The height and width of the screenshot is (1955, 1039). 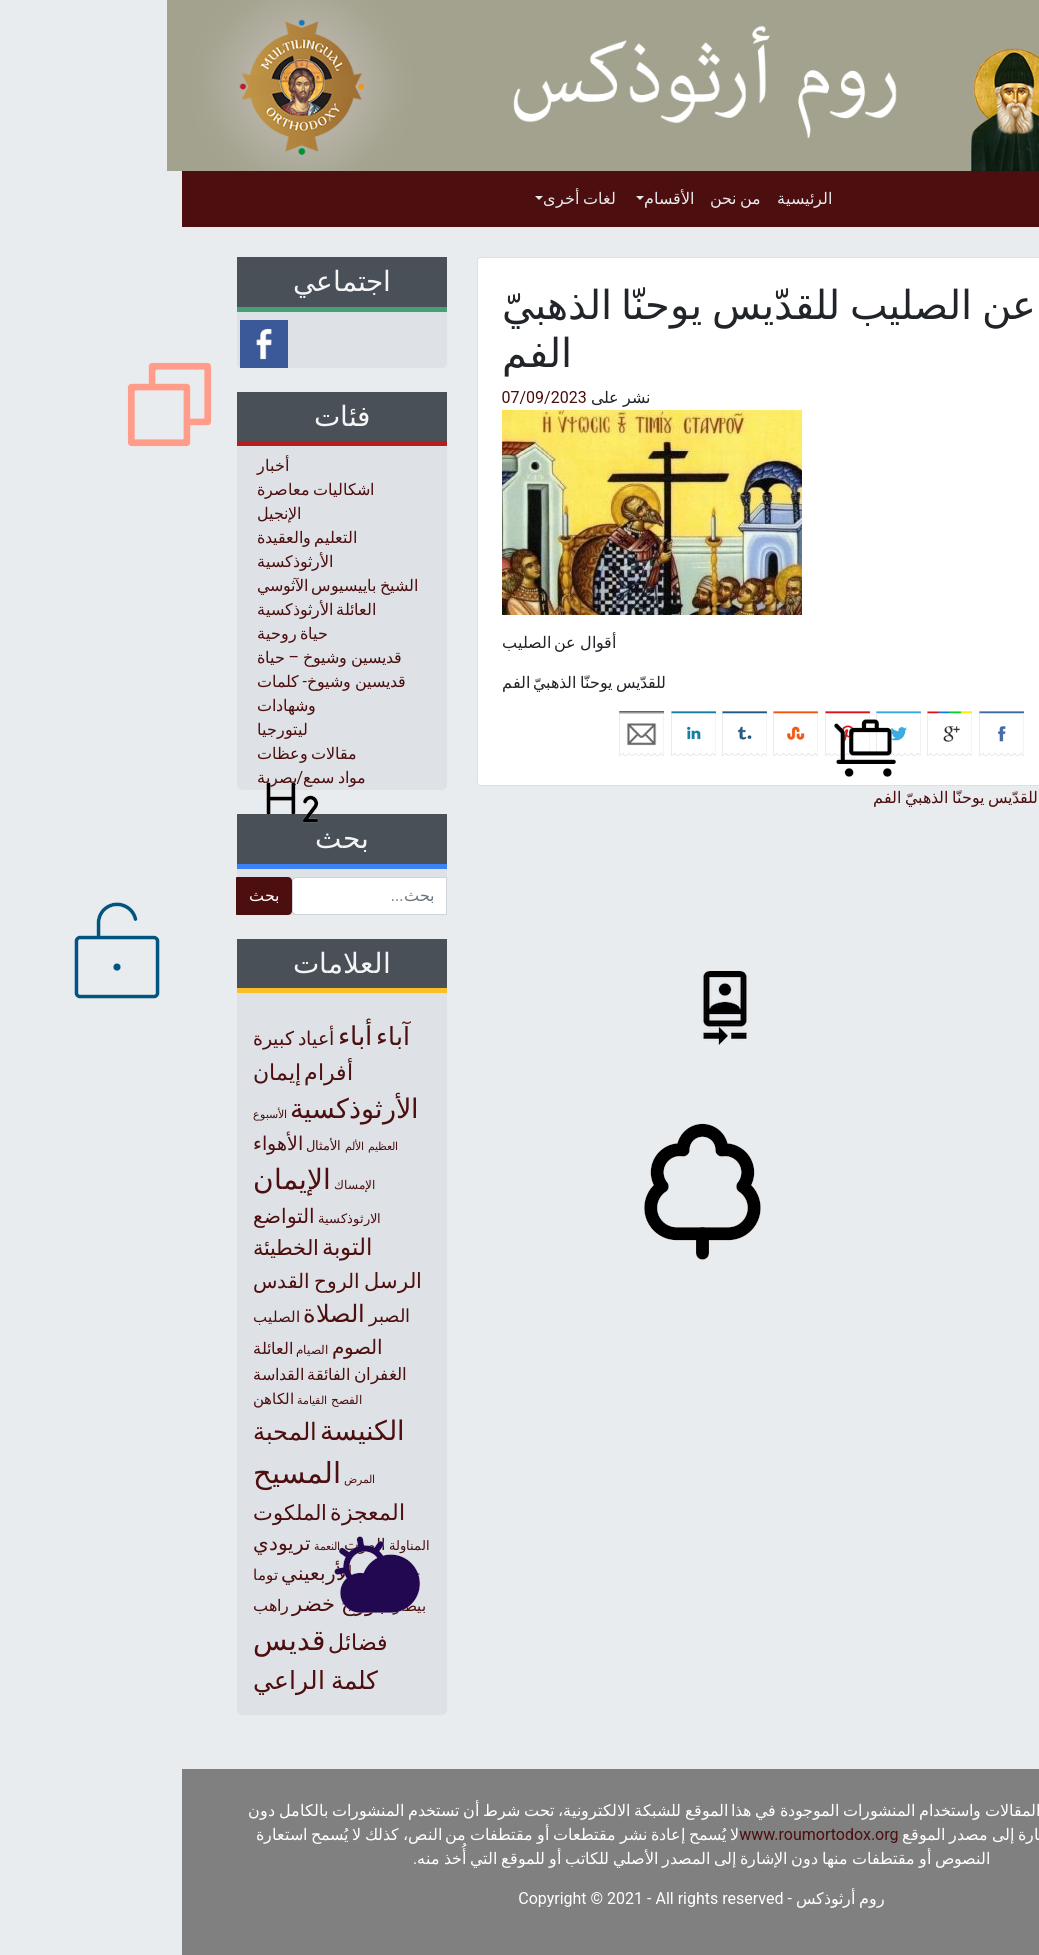 I want to click on copy to clipboard, so click(x=169, y=404).